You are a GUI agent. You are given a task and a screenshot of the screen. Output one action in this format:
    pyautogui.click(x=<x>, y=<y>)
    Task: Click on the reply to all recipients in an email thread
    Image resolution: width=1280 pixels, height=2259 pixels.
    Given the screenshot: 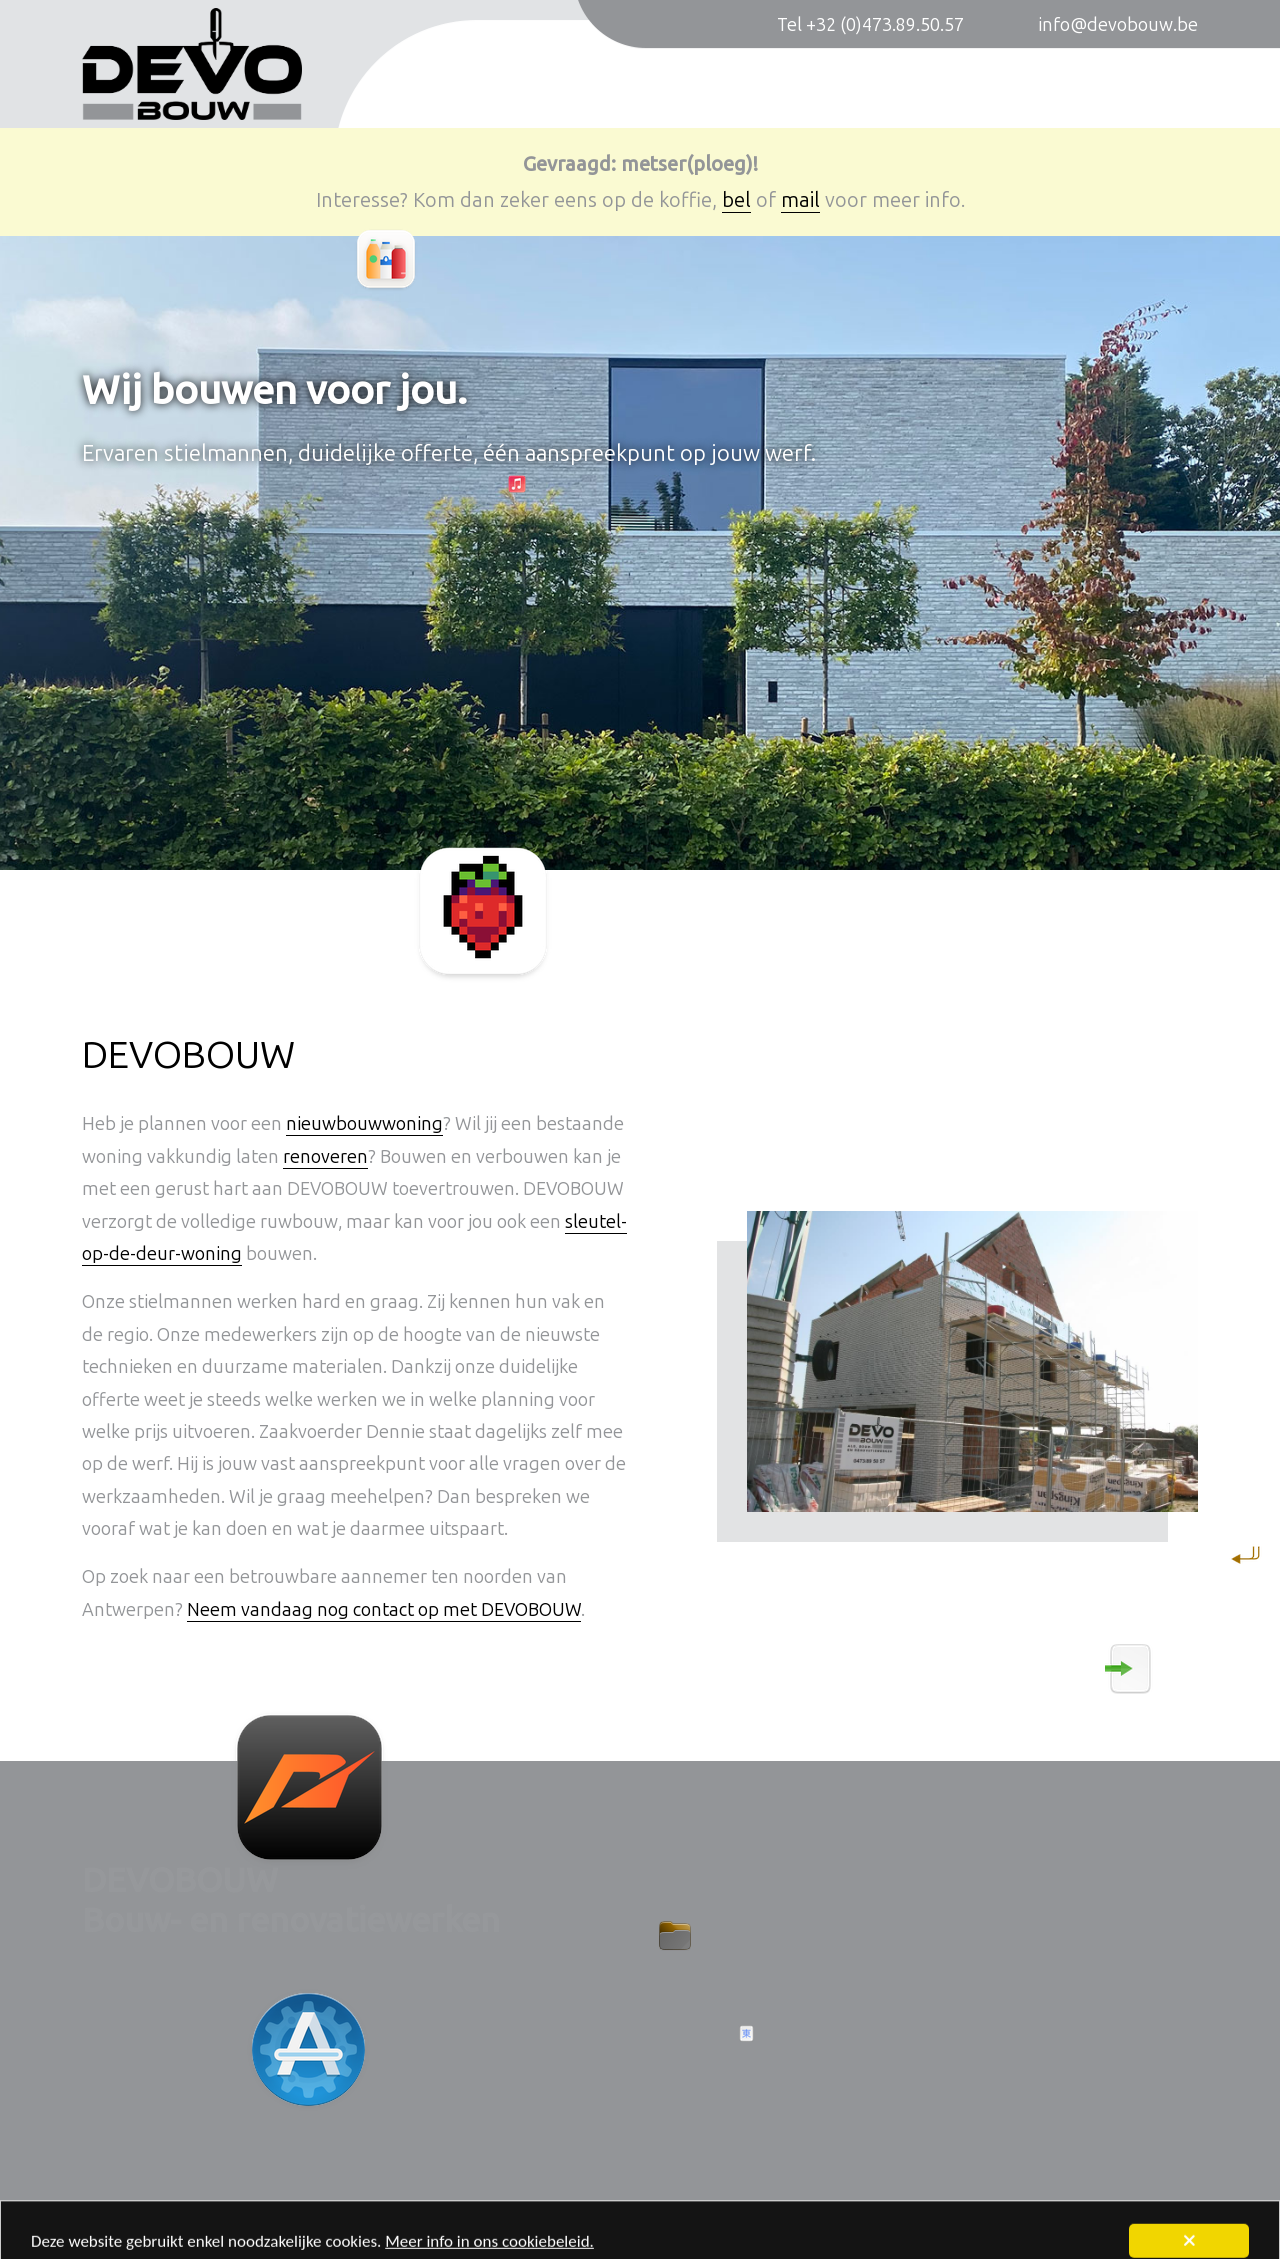 What is the action you would take?
    pyautogui.click(x=1245, y=1555)
    